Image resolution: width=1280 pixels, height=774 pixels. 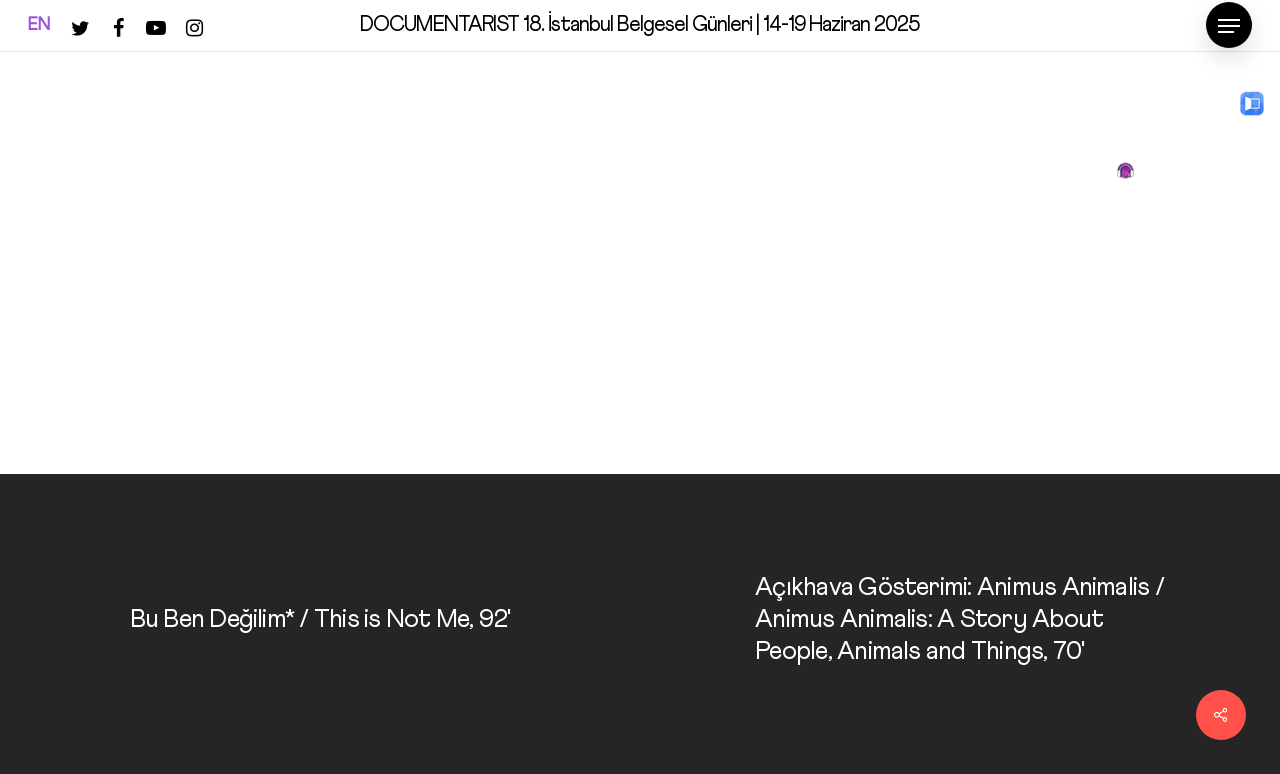 What do you see at coordinates (1125, 170) in the screenshot?
I see `audio headset device connected` at bounding box center [1125, 170].